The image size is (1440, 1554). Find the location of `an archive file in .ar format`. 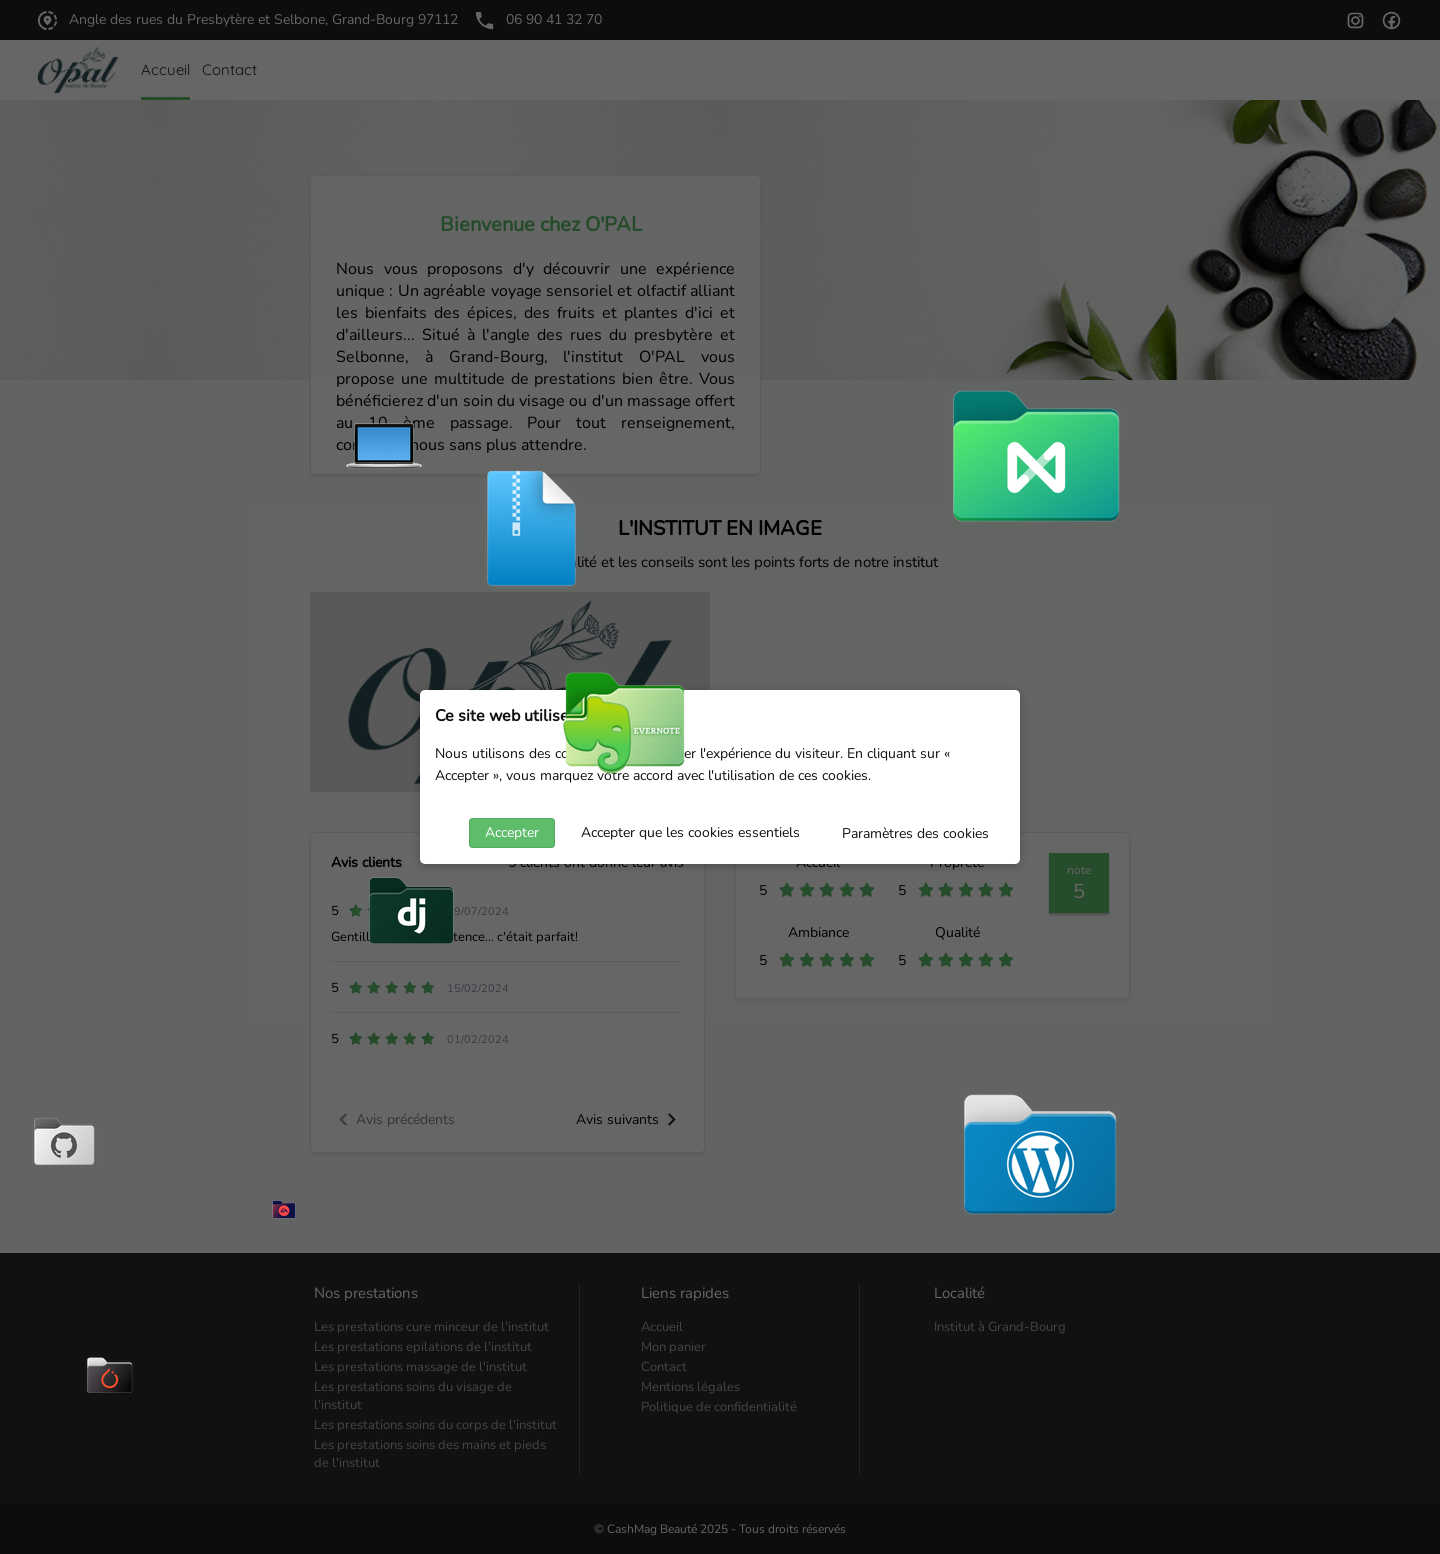

an archive file in .ar format is located at coordinates (531, 530).